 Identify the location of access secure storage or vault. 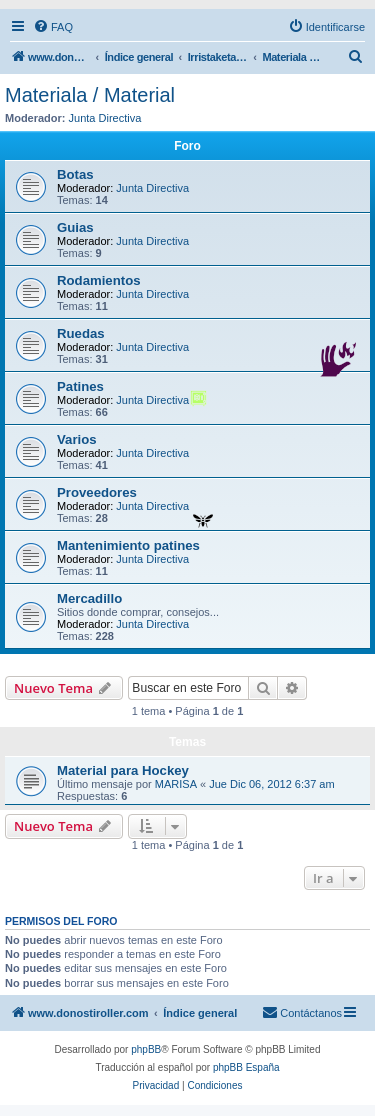
(198, 398).